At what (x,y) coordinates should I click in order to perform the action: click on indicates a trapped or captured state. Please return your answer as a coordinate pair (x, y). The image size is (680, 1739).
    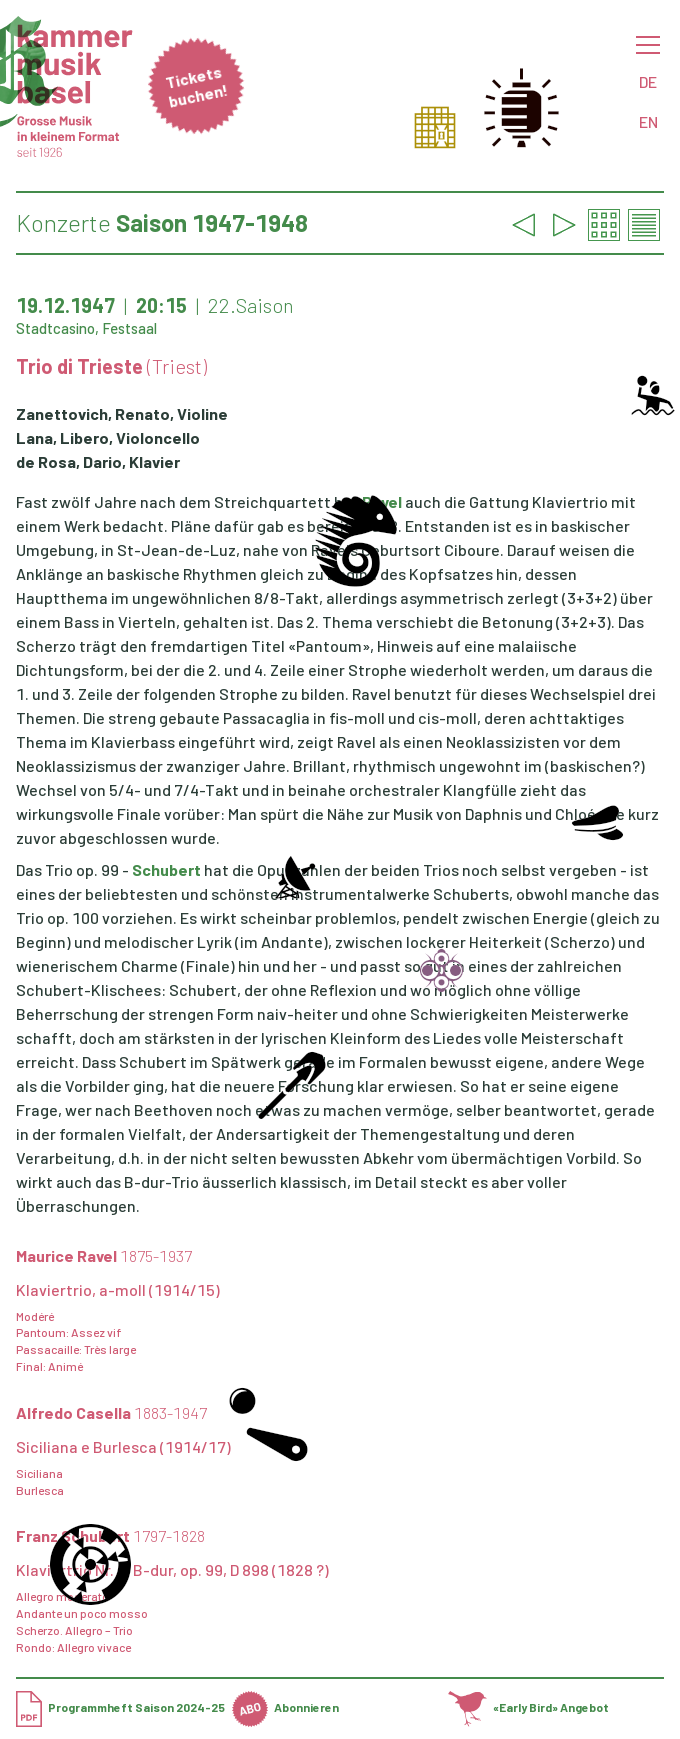
    Looking at the image, I should click on (435, 125).